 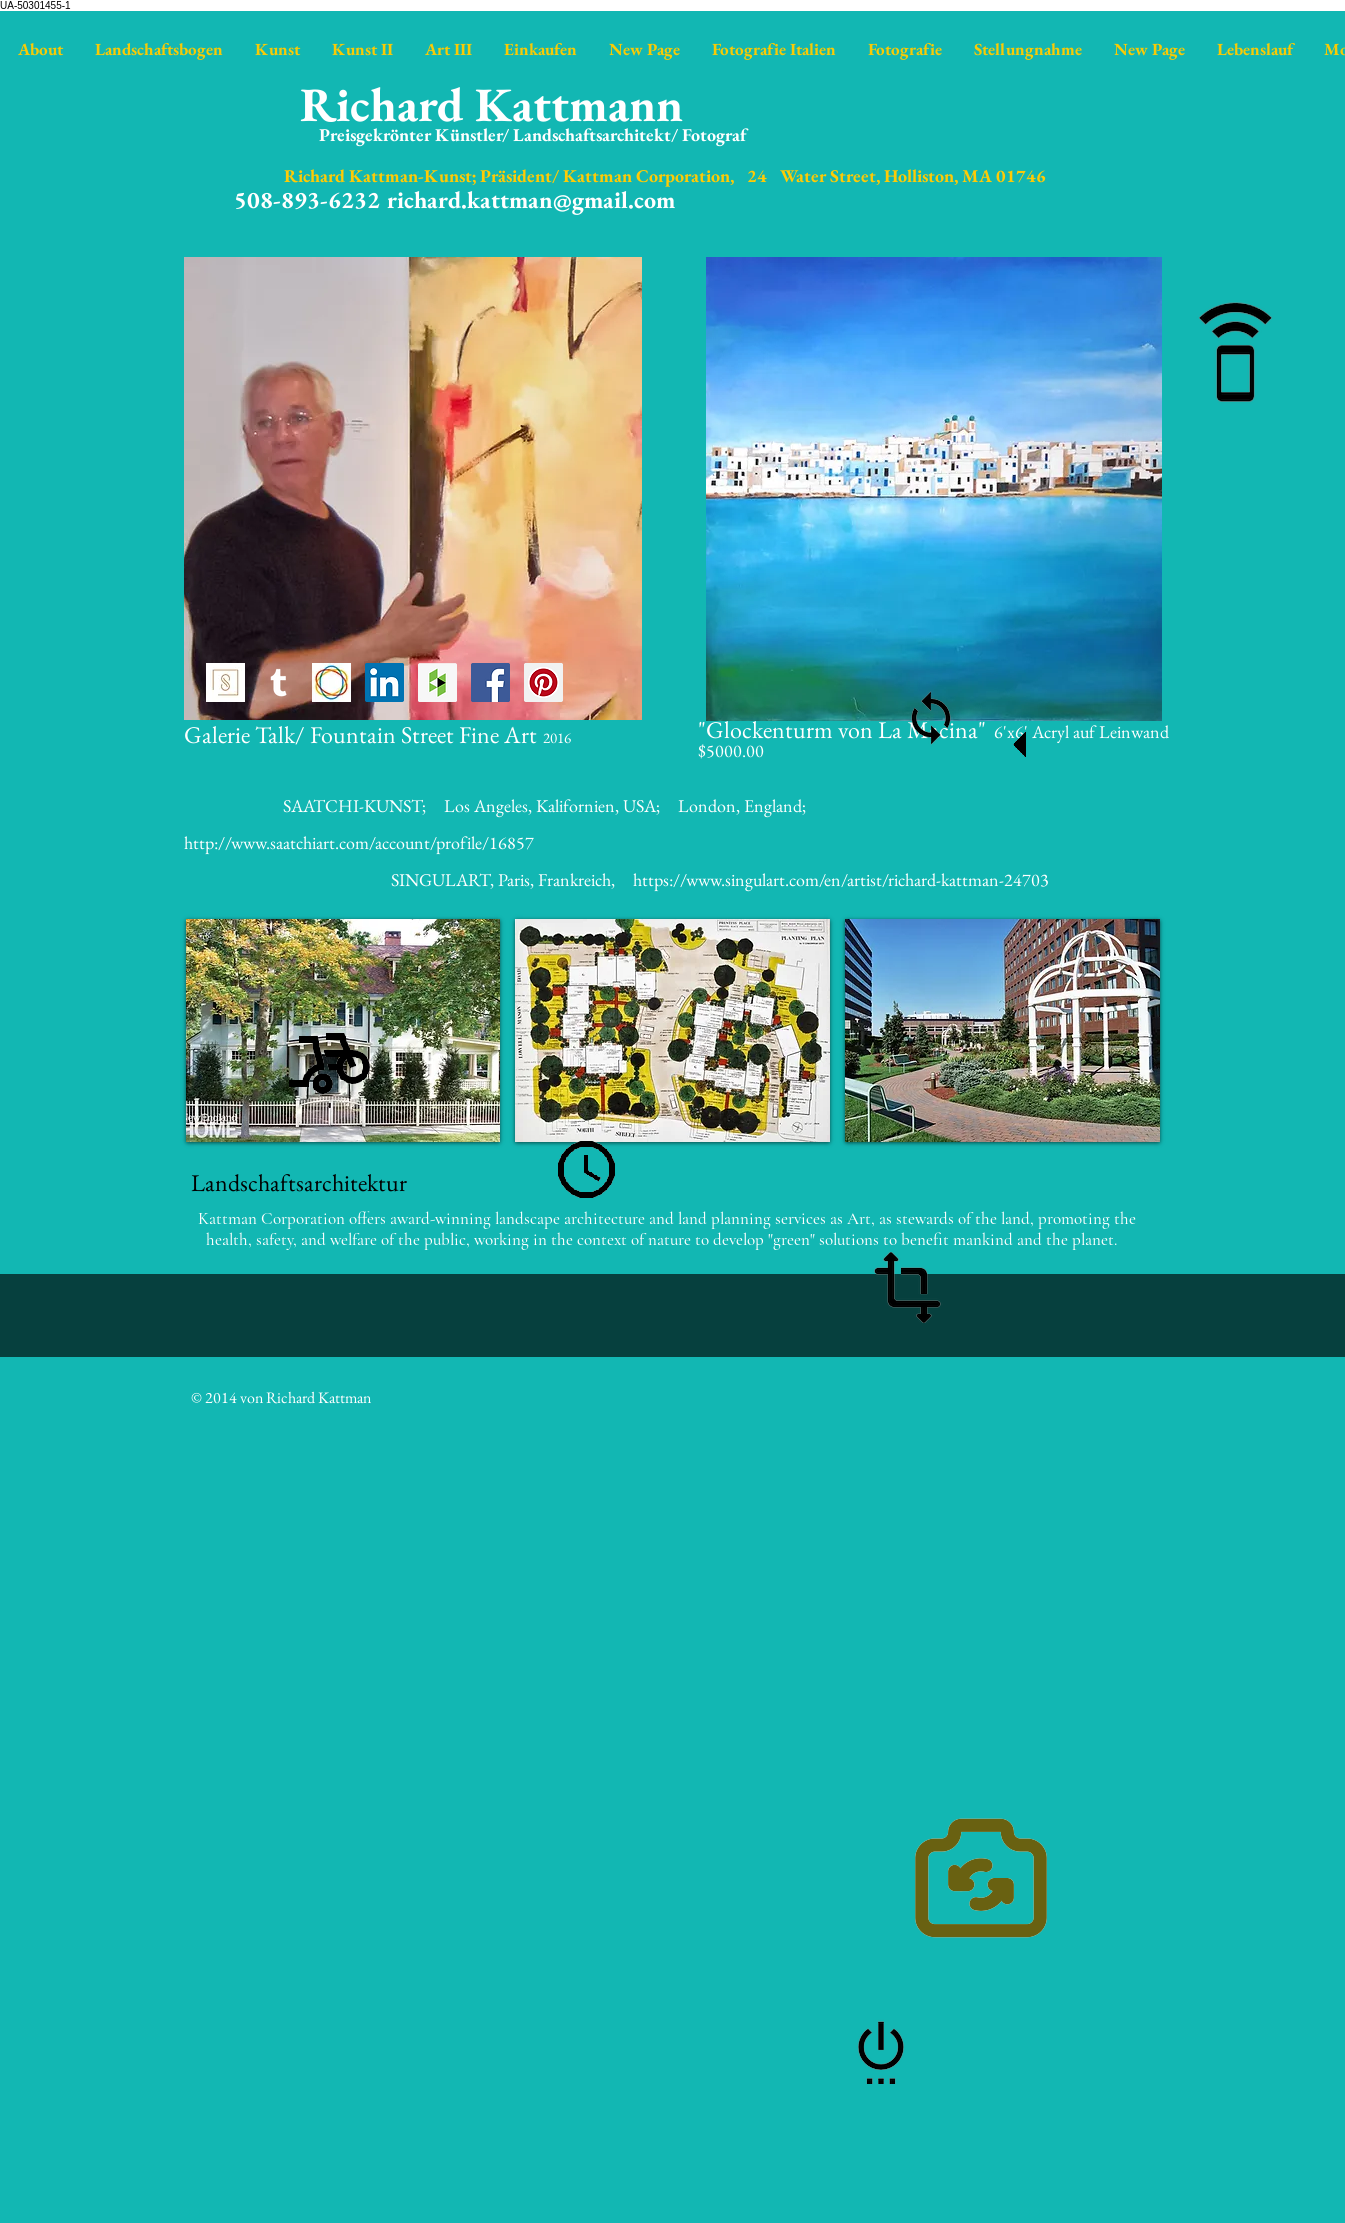 I want to click on transform or resize an image, so click(x=907, y=1287).